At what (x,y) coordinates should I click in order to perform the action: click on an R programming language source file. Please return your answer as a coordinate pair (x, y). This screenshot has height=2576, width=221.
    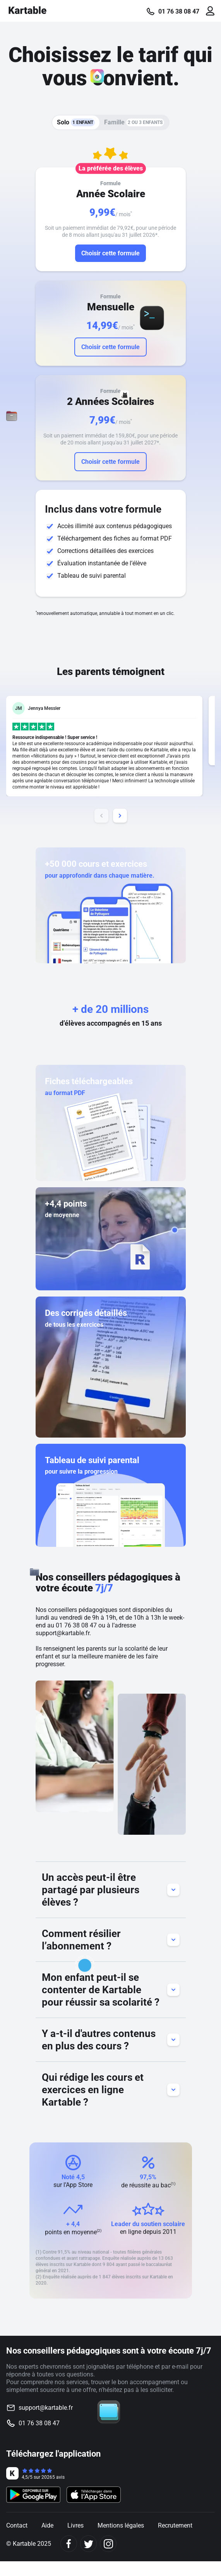
    Looking at the image, I should click on (140, 1257).